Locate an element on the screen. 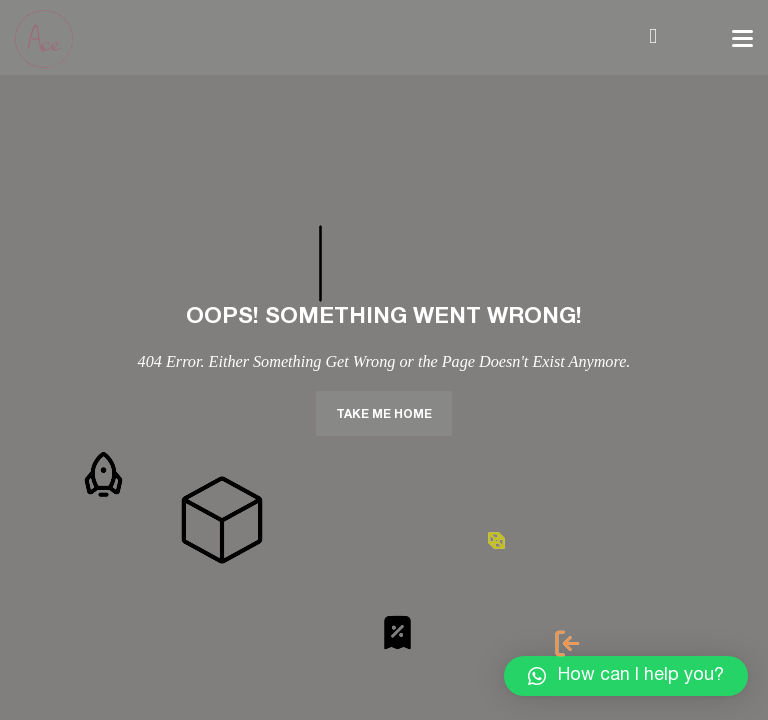 The height and width of the screenshot is (720, 768). view 3D model or object is located at coordinates (222, 520).